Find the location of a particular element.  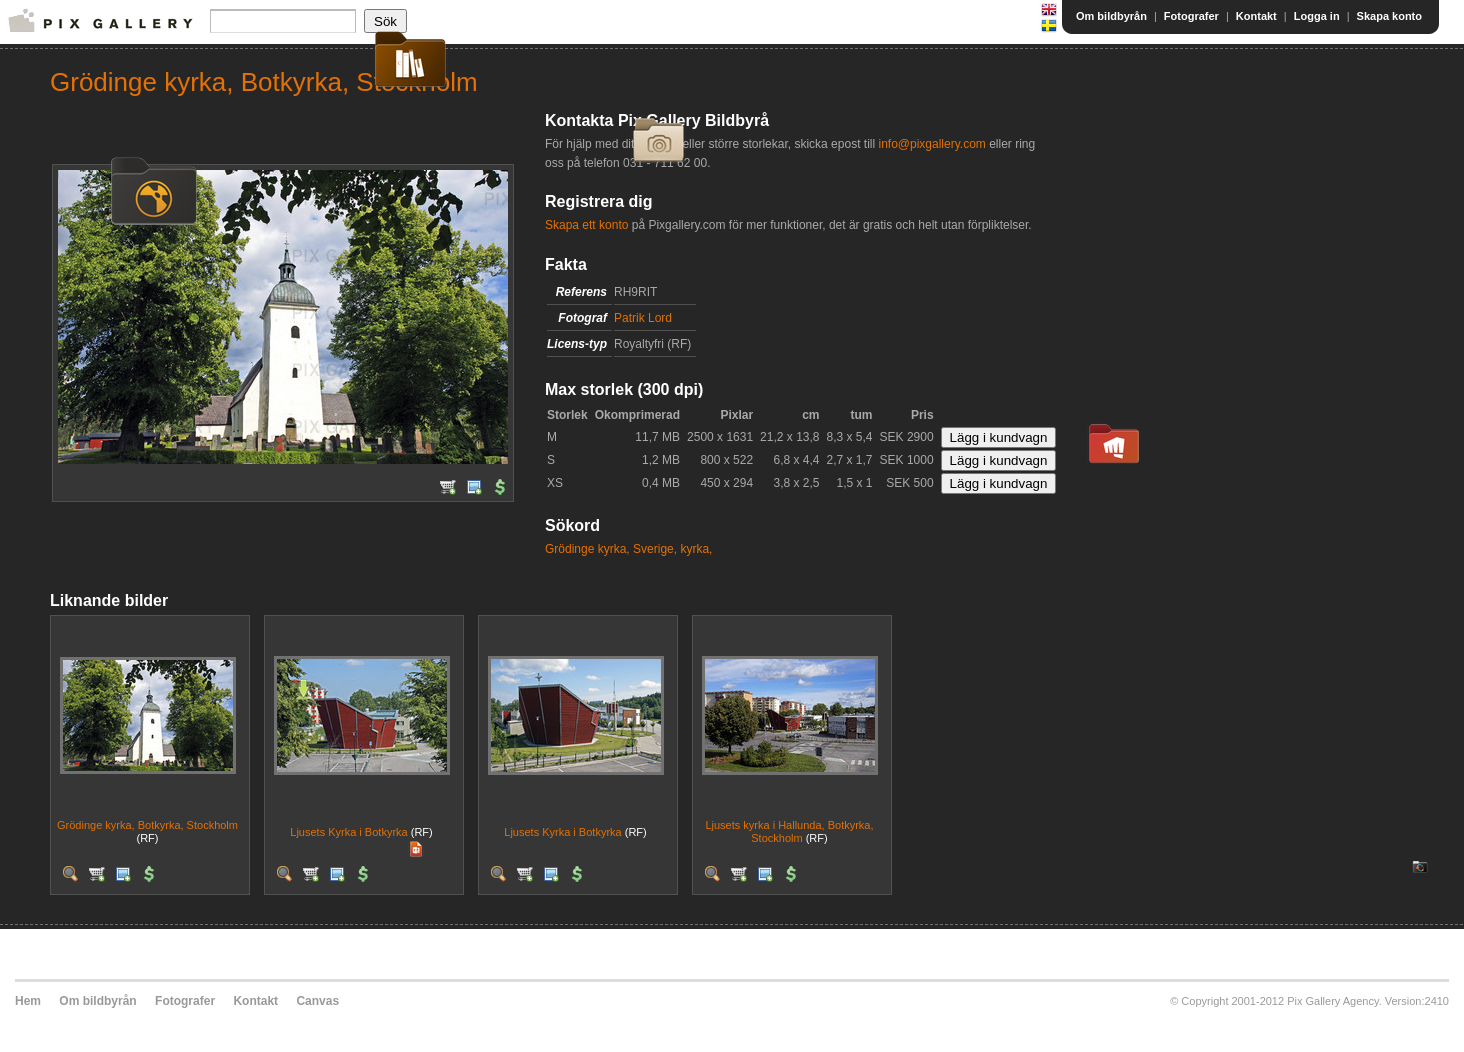

open your pictures folder is located at coordinates (658, 142).